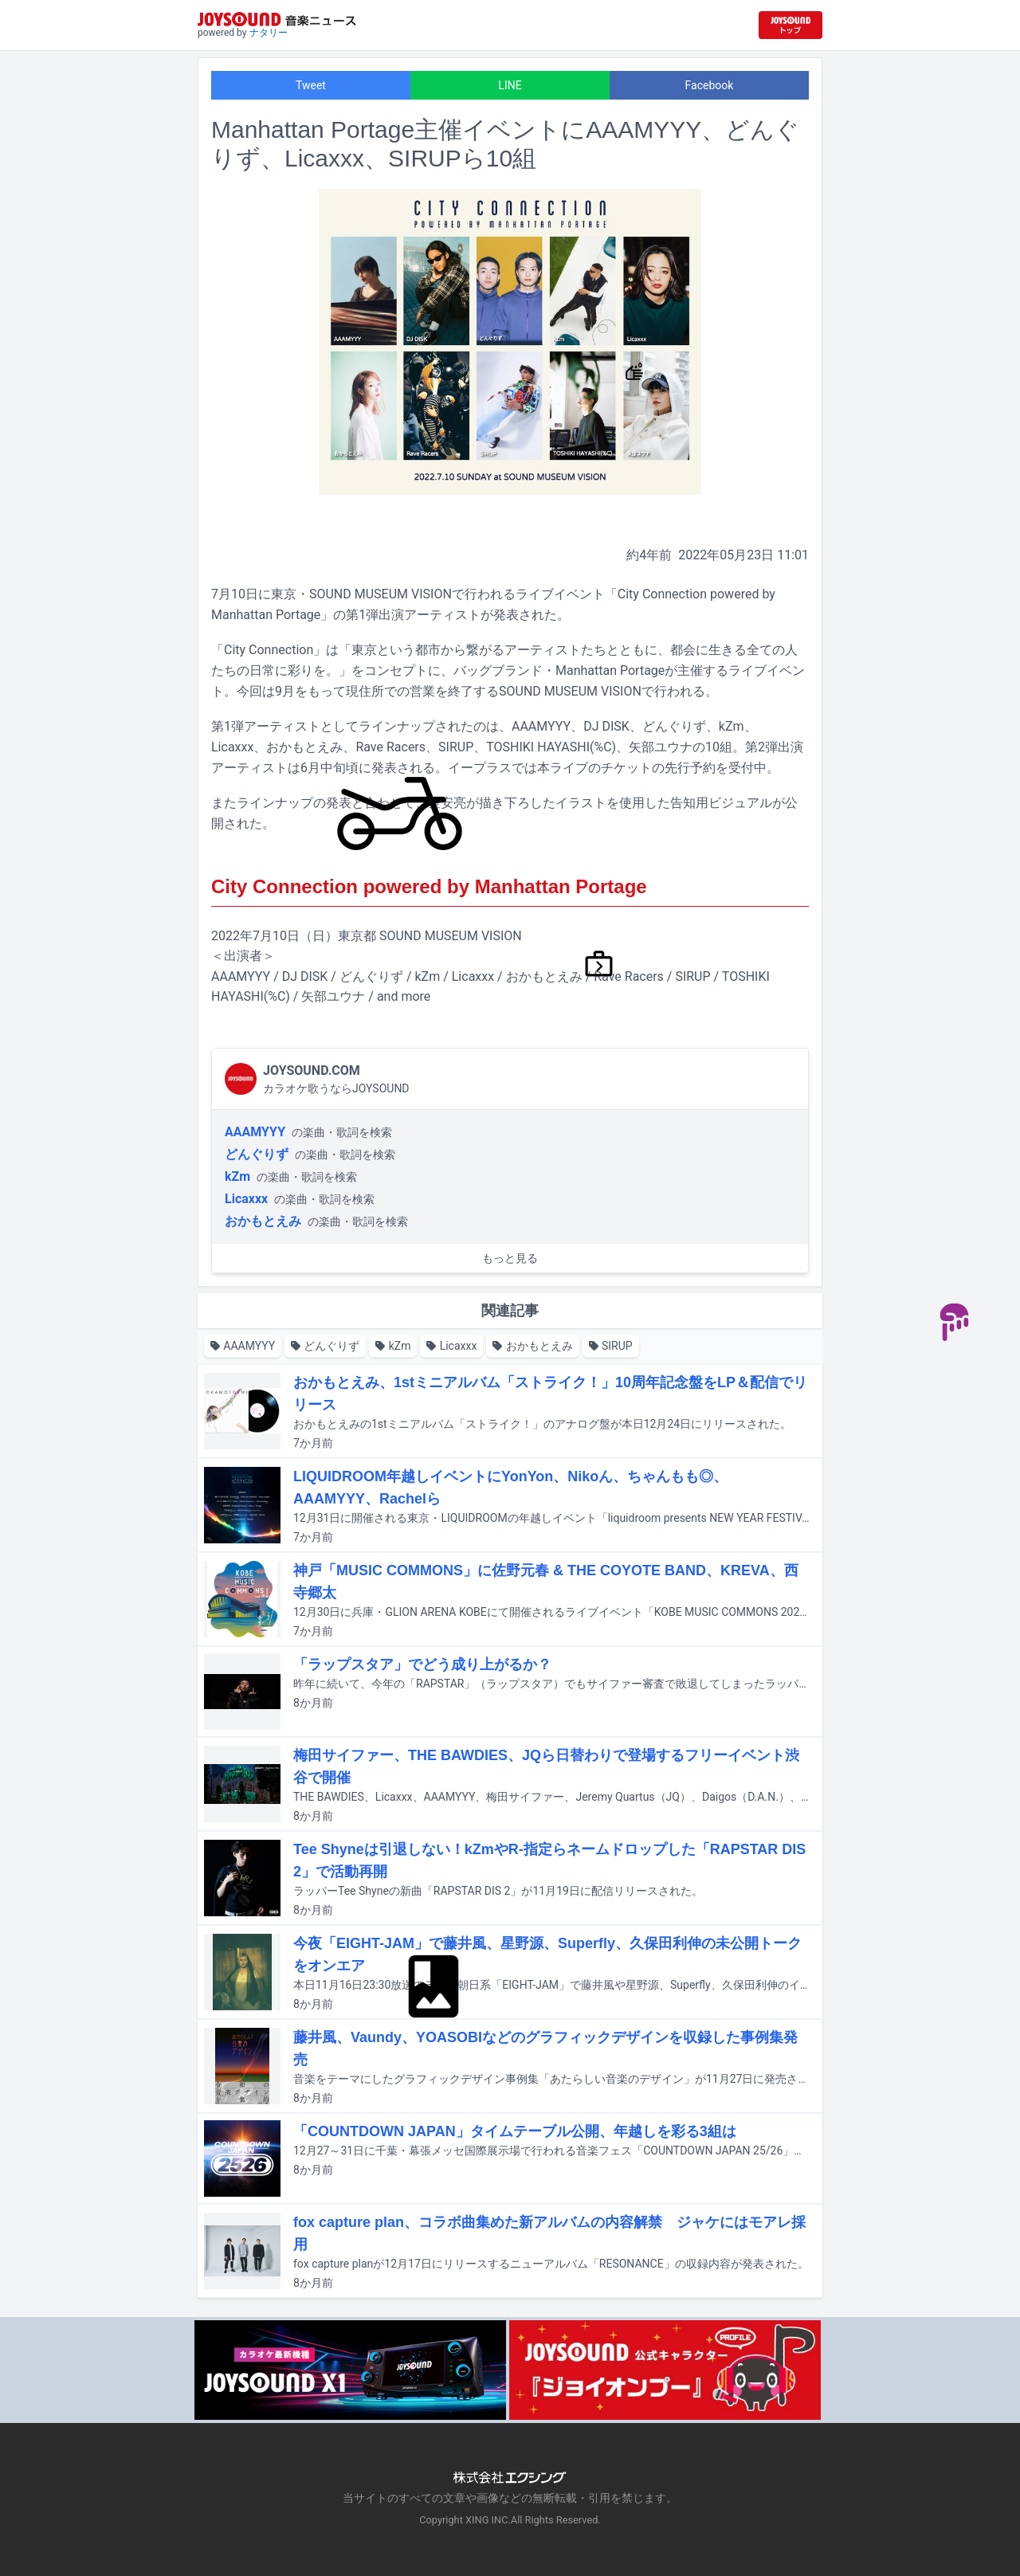 The image size is (1020, 2576). What do you see at coordinates (634, 371) in the screenshot?
I see `indicates a handwashing station or restroom nearby` at bounding box center [634, 371].